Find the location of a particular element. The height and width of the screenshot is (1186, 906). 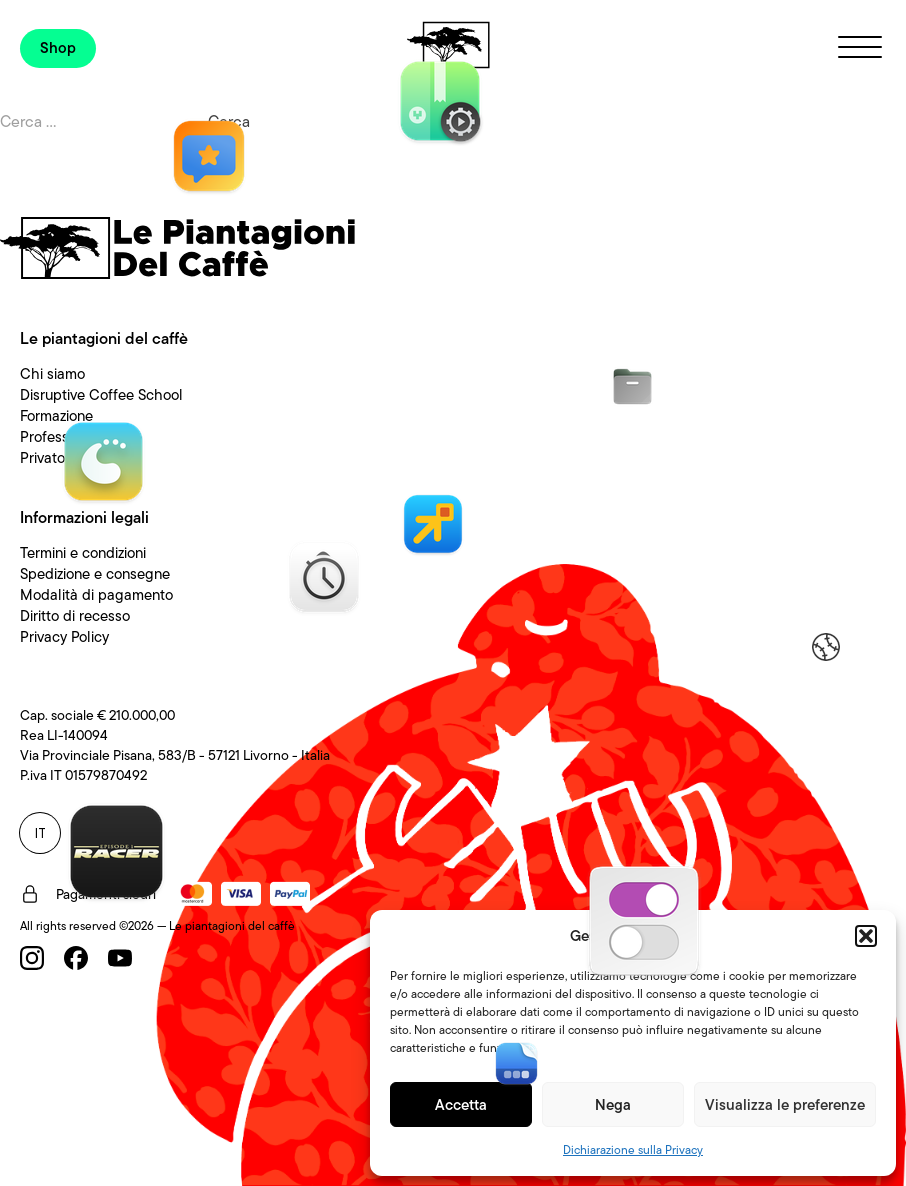

open YaST AutoYaST system configuration tool is located at coordinates (440, 101).